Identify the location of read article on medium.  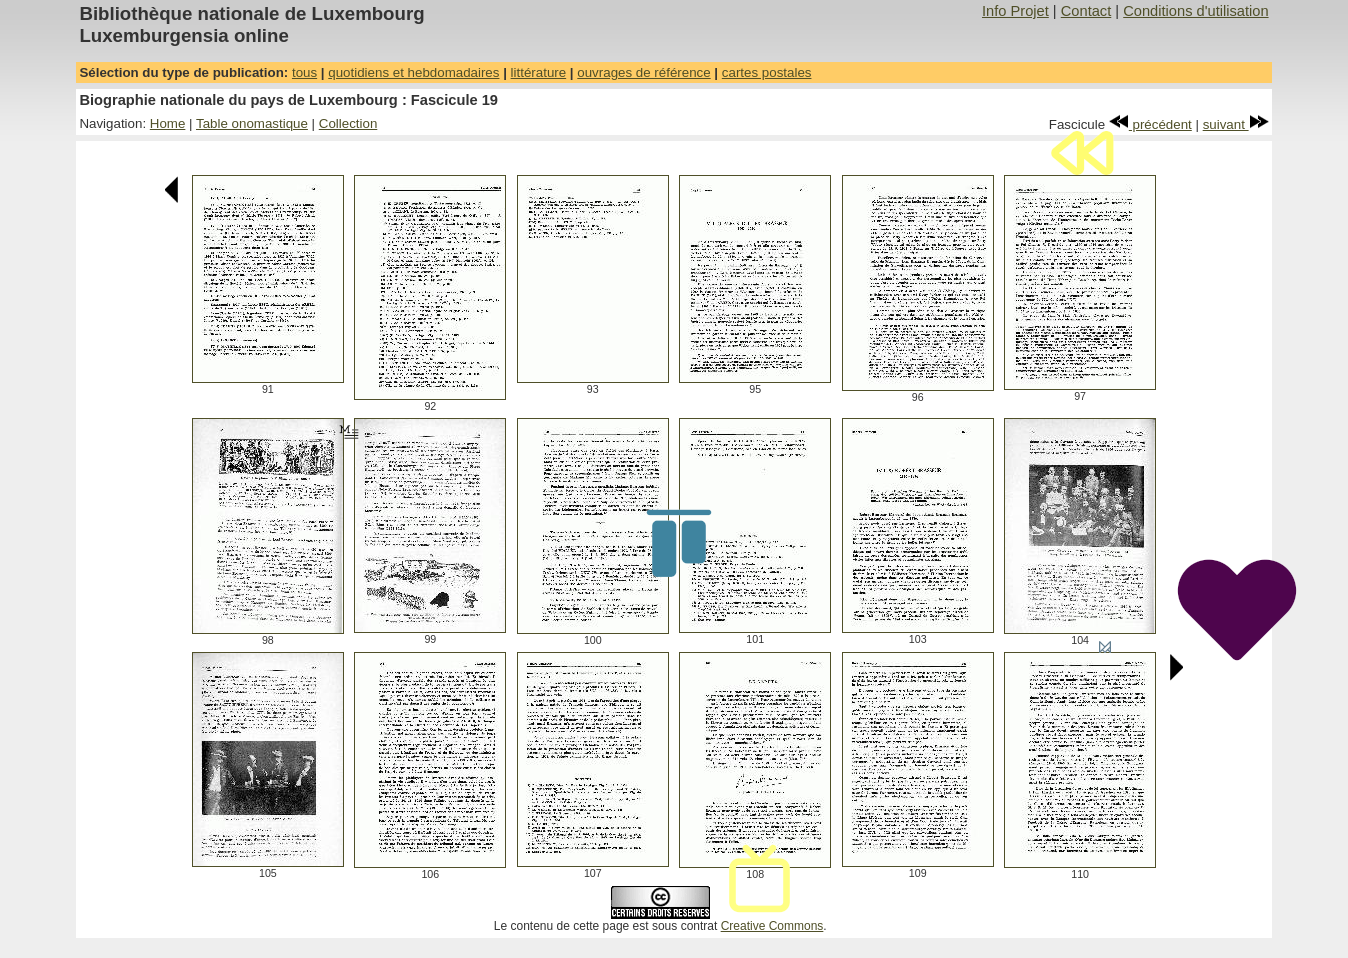
(349, 432).